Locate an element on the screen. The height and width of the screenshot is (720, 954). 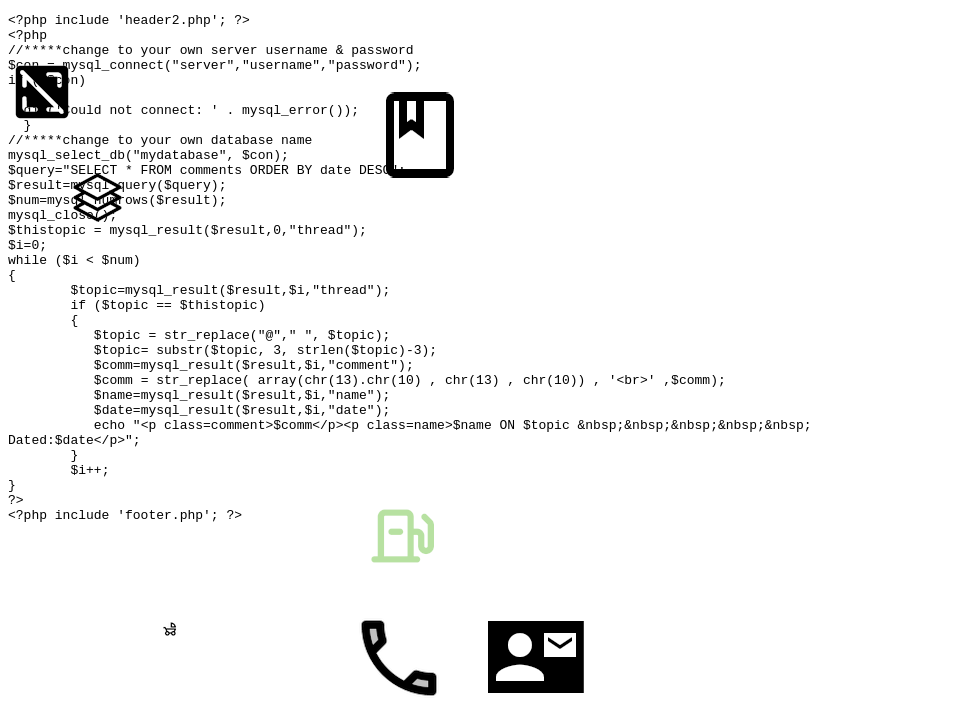
indicates child-friendly or family-friendly location is located at coordinates (170, 629).